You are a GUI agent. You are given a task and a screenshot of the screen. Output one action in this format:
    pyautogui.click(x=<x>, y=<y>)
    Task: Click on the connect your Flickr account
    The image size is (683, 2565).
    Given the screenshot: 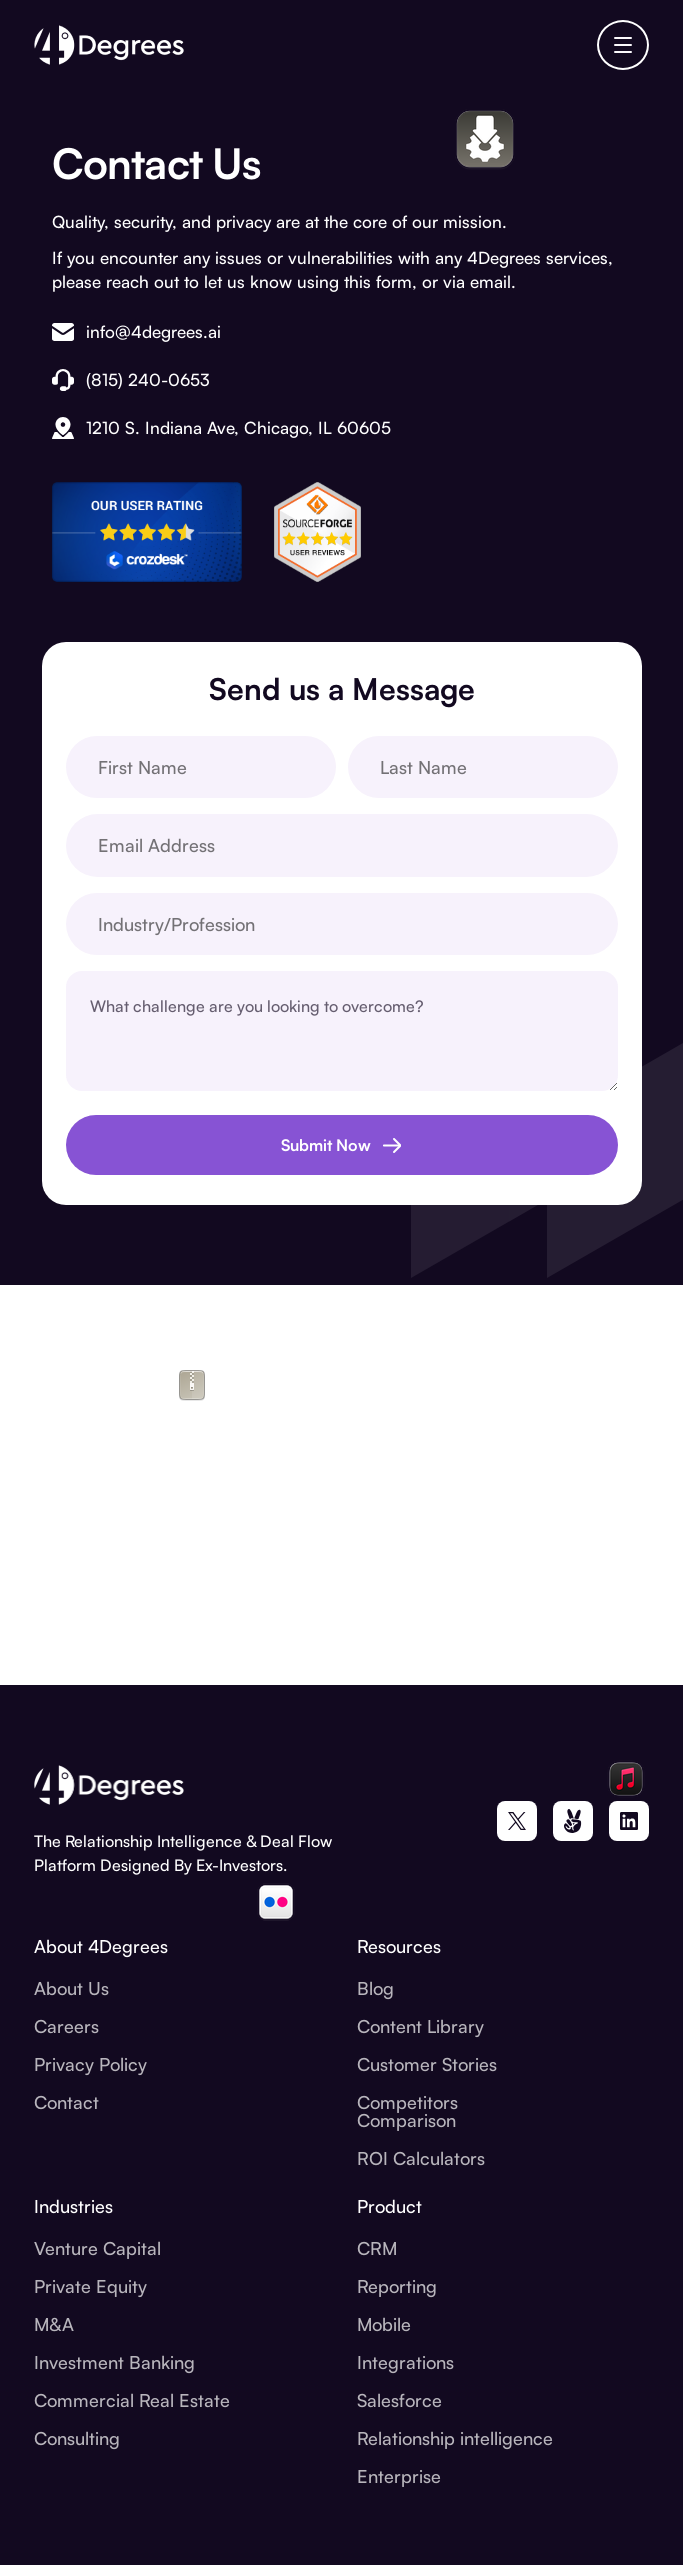 What is the action you would take?
    pyautogui.click(x=276, y=1902)
    